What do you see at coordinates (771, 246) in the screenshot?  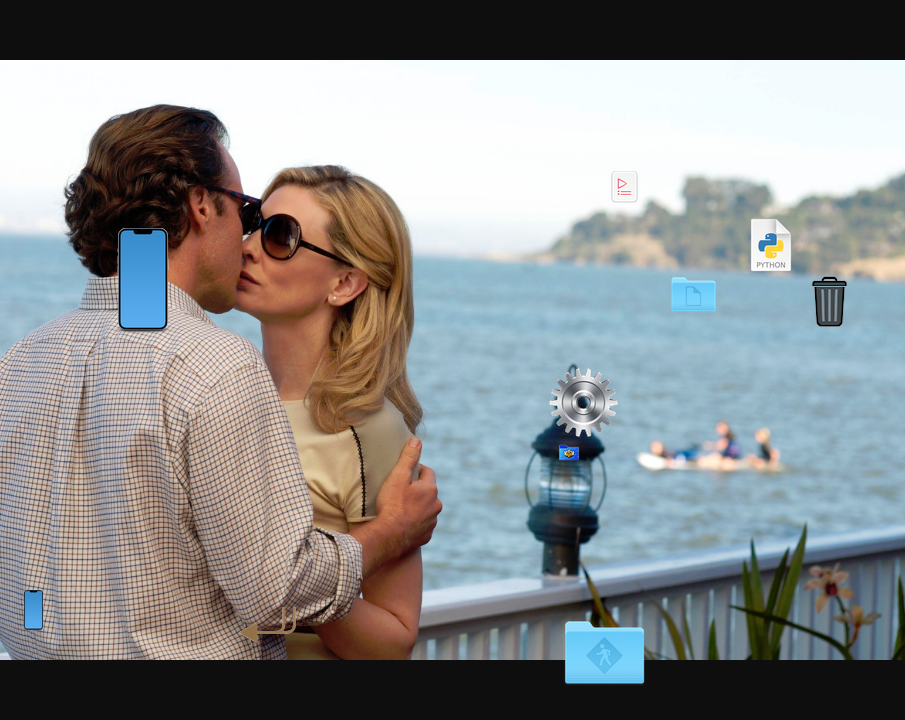 I see `a python source code file` at bounding box center [771, 246].